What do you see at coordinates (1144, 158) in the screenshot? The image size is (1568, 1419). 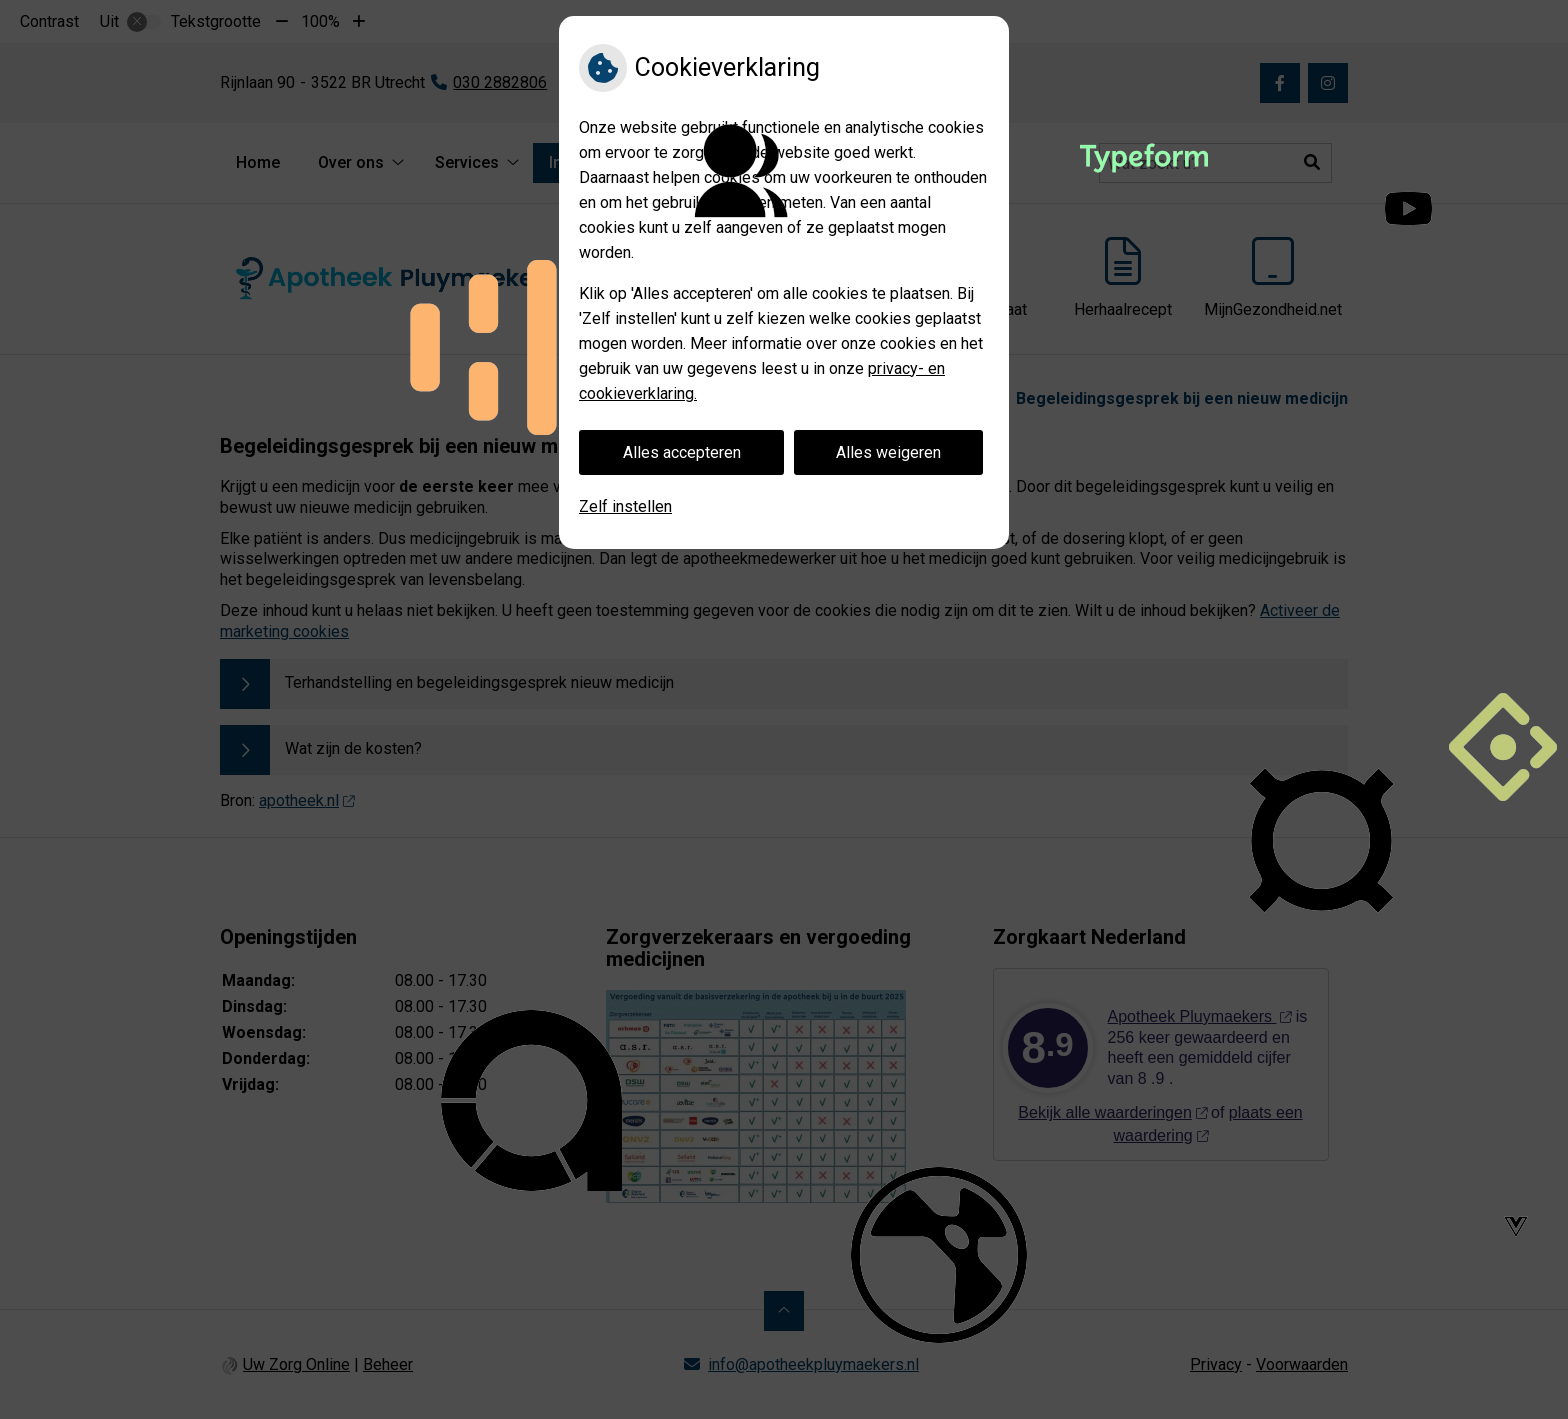 I see `Typeform logo` at bounding box center [1144, 158].